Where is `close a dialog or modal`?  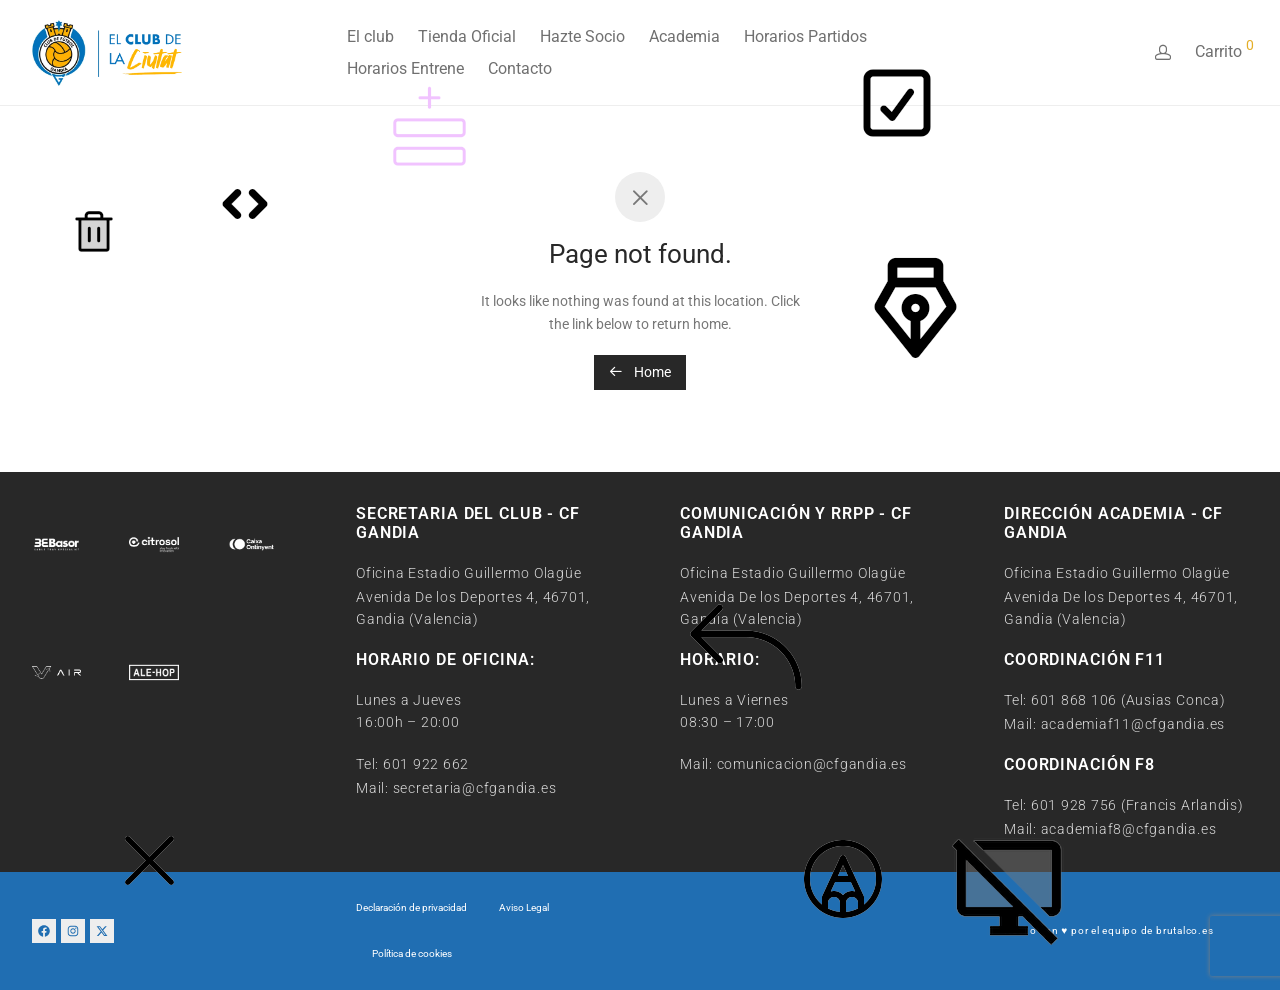
close a dialog or modal is located at coordinates (149, 860).